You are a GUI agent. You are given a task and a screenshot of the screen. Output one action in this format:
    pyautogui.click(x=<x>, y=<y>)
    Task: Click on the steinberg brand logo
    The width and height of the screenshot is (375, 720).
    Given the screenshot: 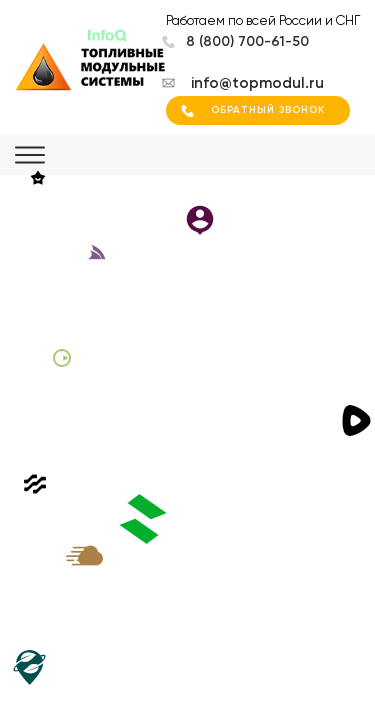 What is the action you would take?
    pyautogui.click(x=62, y=358)
    